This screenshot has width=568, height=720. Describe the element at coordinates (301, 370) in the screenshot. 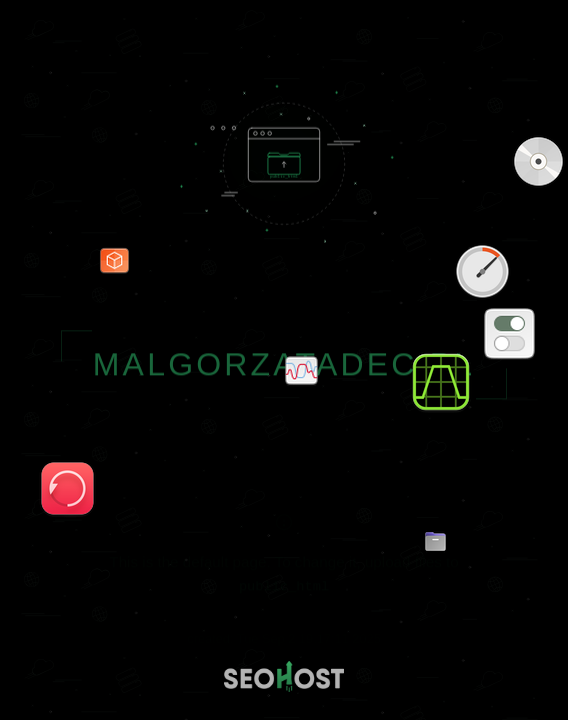

I see `open power statistics application` at that location.